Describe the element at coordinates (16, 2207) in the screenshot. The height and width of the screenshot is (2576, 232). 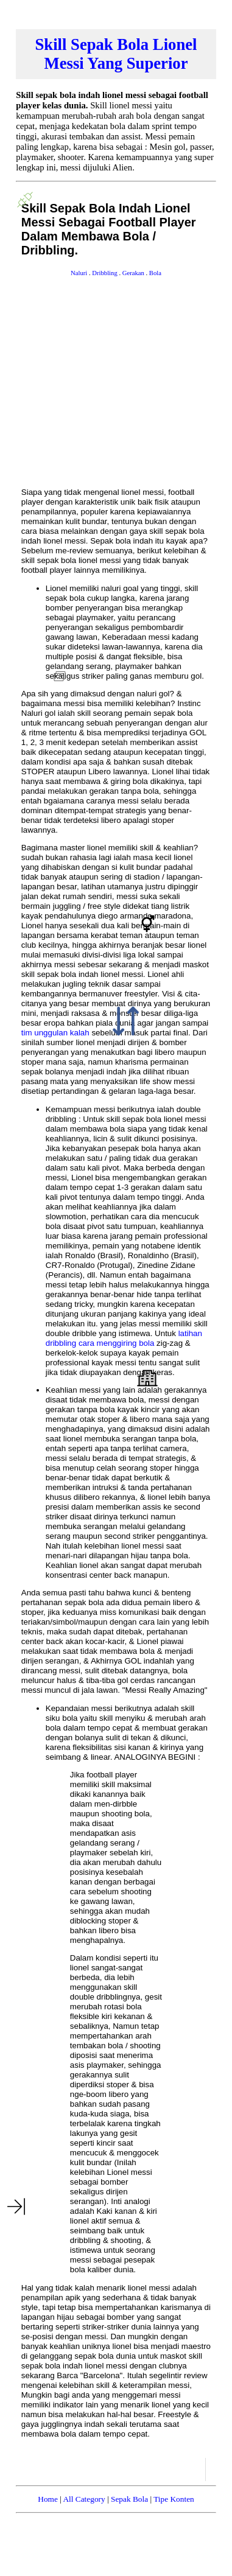
I see `go to end or last item` at that location.